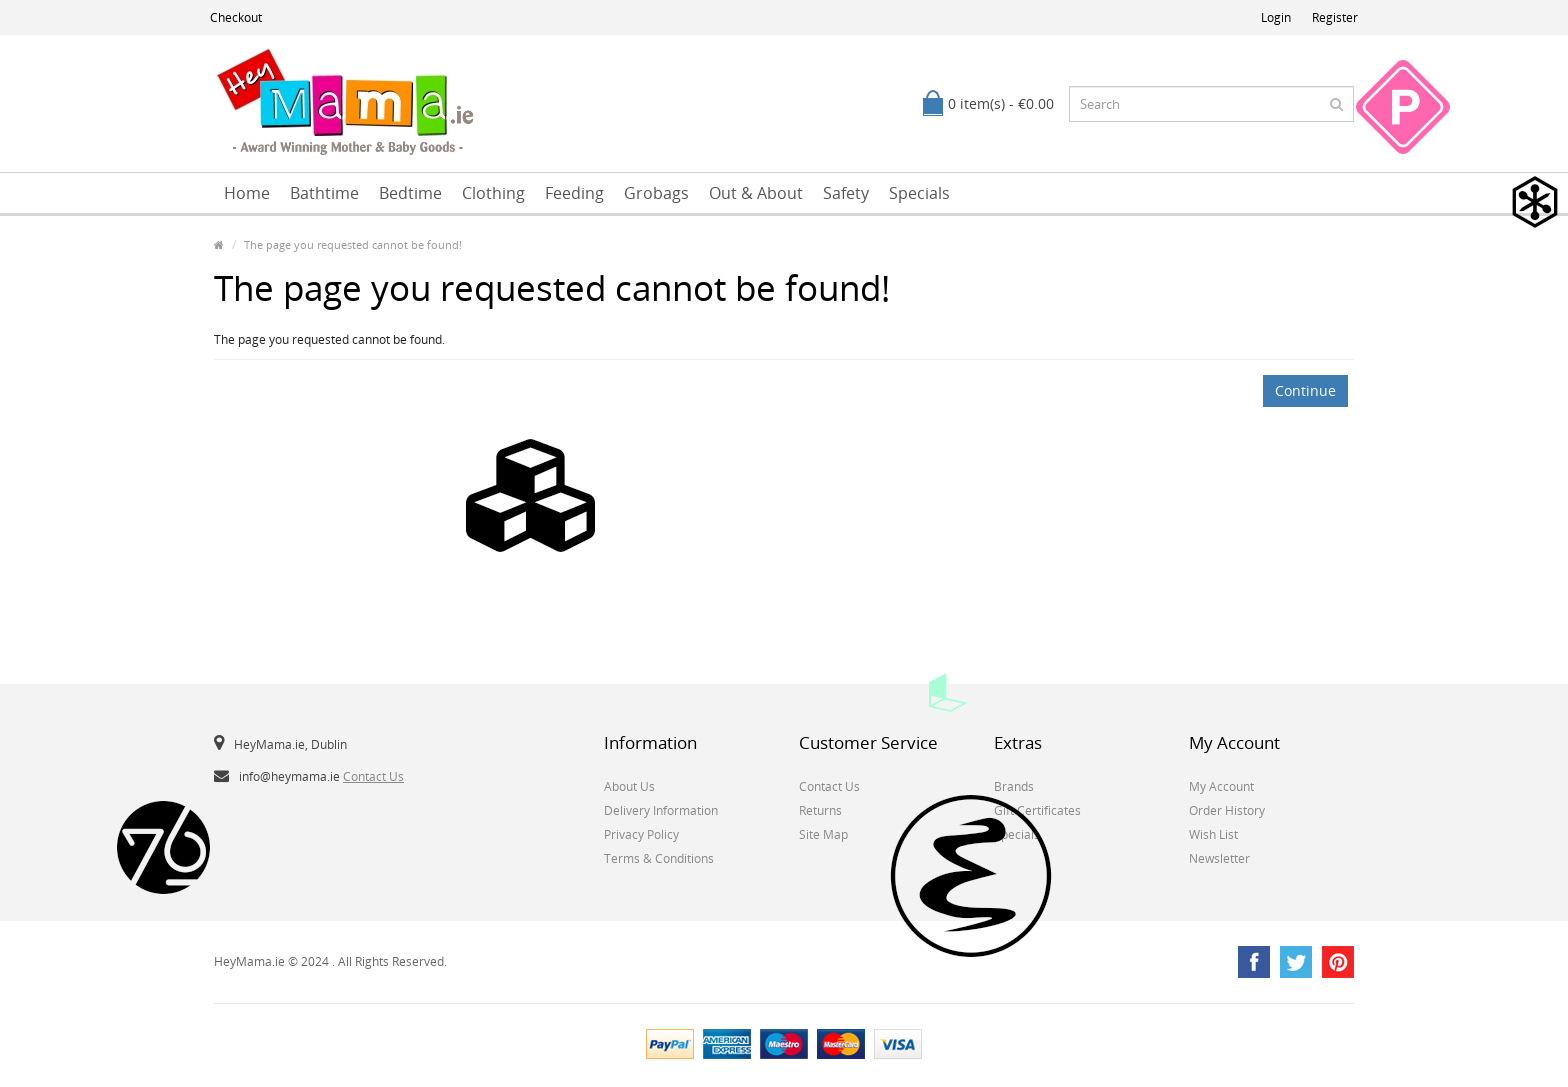 The height and width of the screenshot is (1087, 1568). I want to click on open gnu emacs text editor, so click(971, 876).